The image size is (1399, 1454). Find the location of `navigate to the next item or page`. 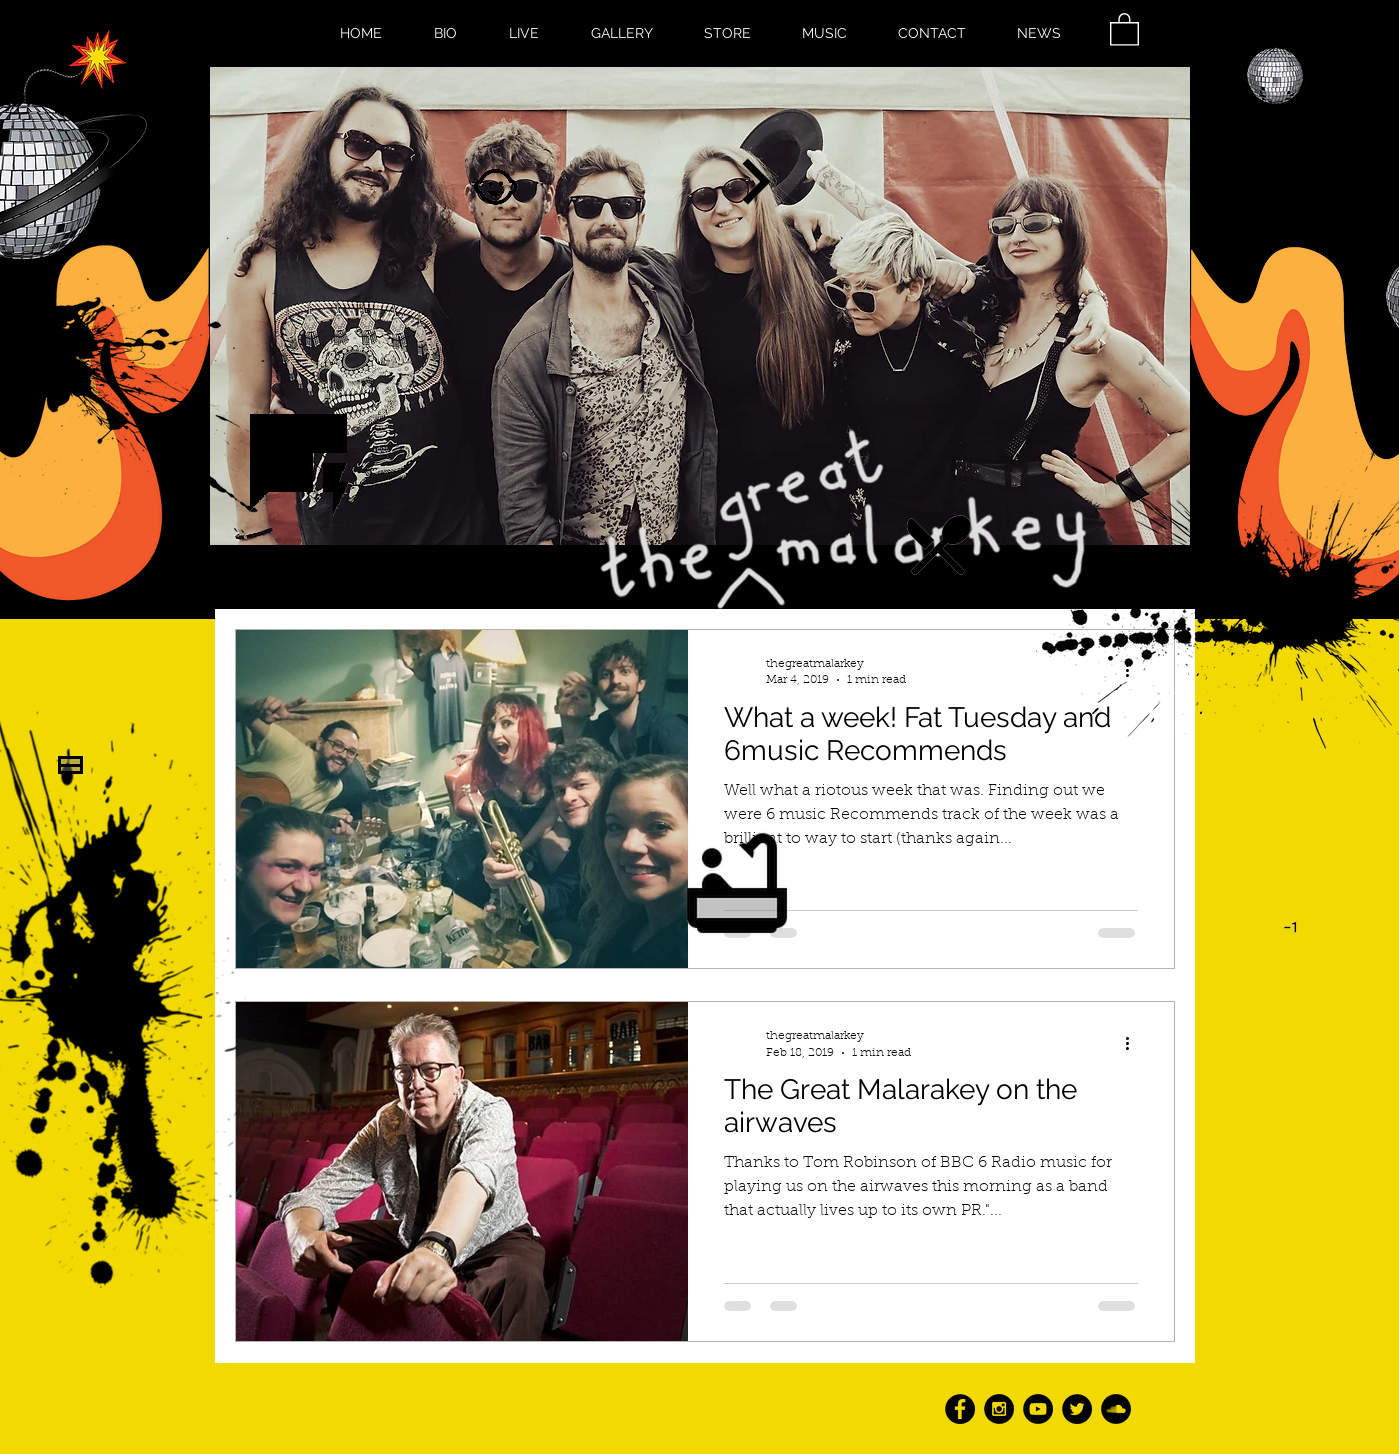

navigate to the next item or page is located at coordinates (755, 181).